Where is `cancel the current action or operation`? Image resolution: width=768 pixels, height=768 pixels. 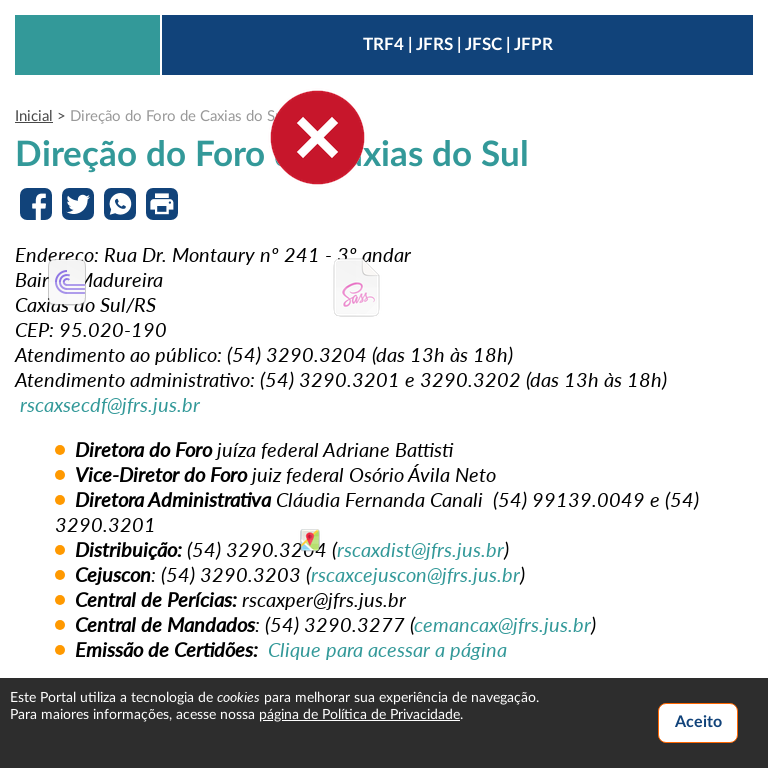
cancel the current action or operation is located at coordinates (317, 137).